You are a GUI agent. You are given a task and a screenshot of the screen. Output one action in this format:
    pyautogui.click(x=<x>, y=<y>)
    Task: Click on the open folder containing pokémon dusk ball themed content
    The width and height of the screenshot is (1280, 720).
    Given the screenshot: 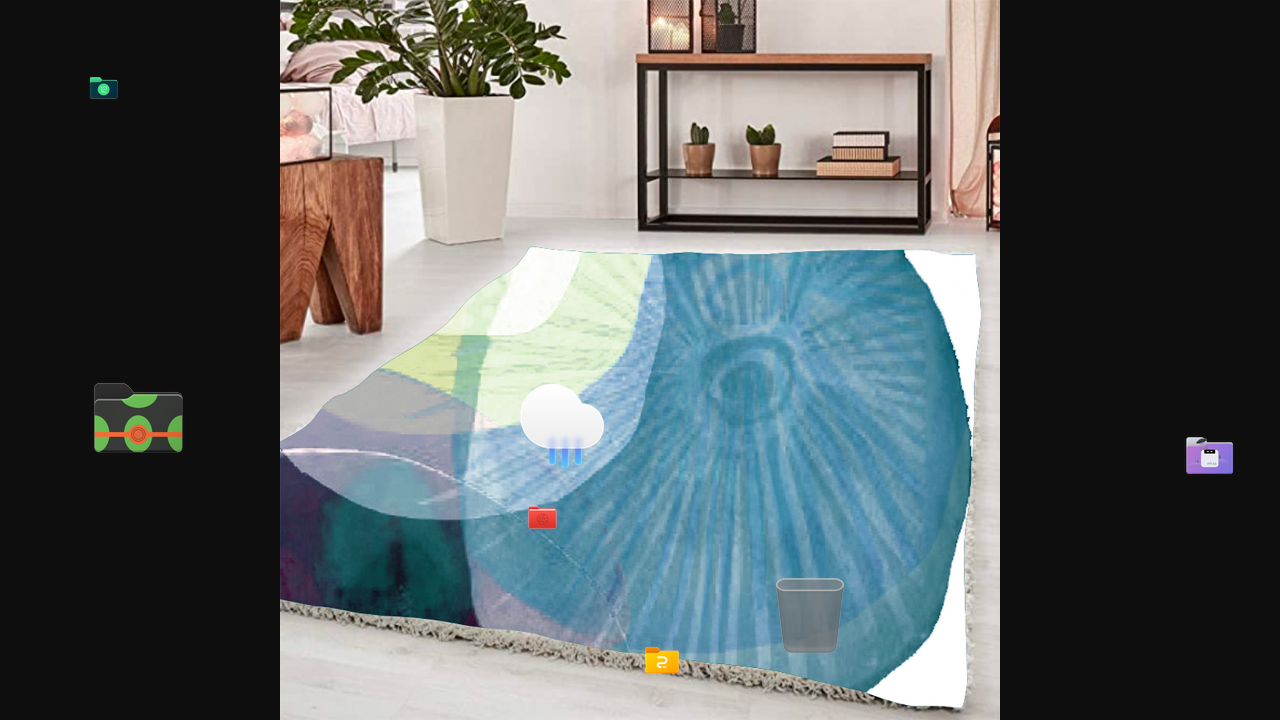 What is the action you would take?
    pyautogui.click(x=138, y=420)
    